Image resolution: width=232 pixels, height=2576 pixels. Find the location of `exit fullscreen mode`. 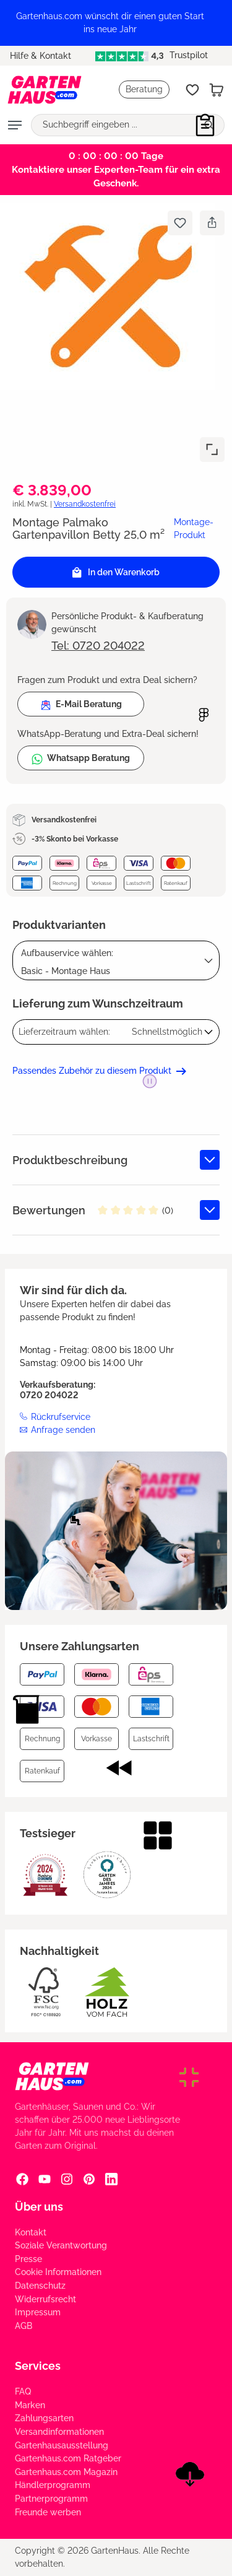

exit fullscreen mode is located at coordinates (189, 2077).